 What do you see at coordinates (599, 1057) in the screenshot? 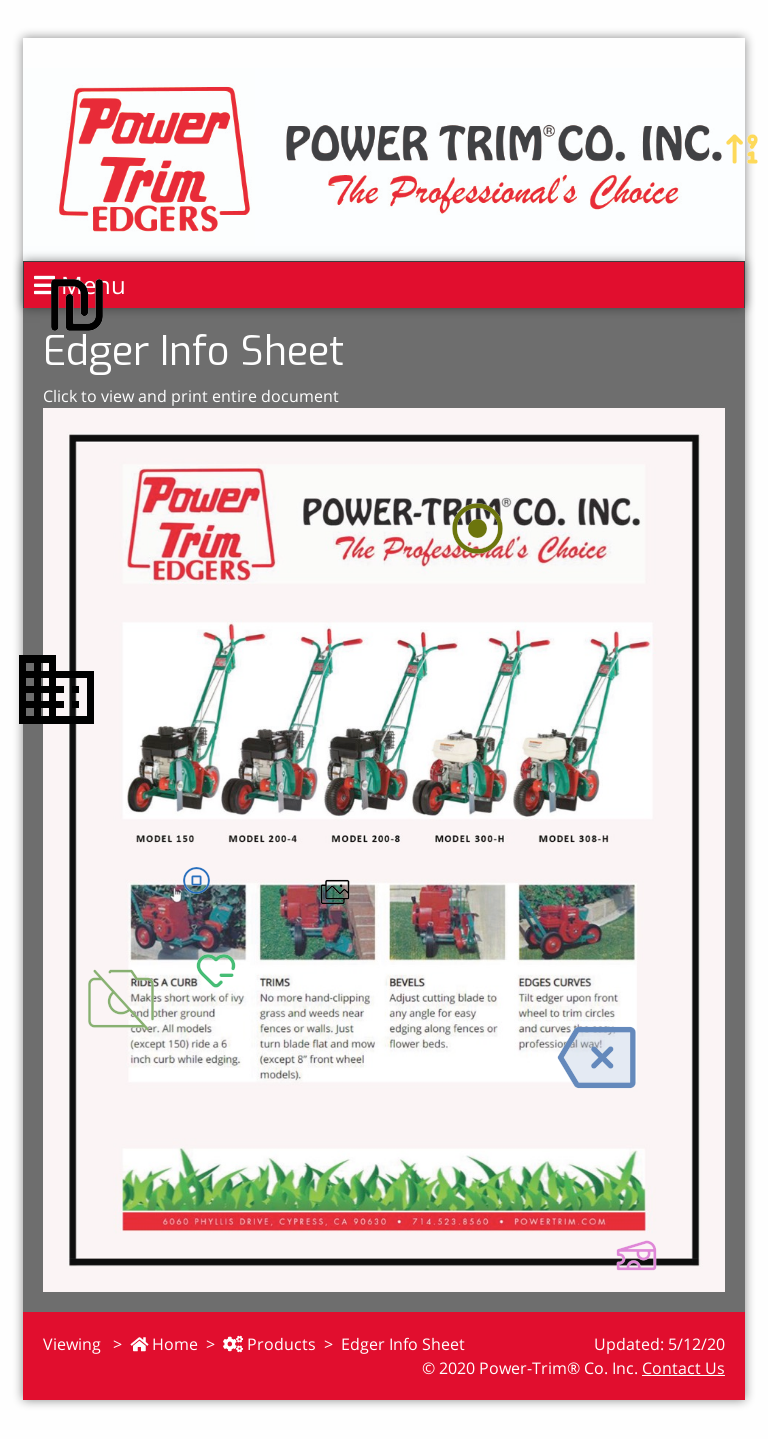
I see `delete the previous character` at bounding box center [599, 1057].